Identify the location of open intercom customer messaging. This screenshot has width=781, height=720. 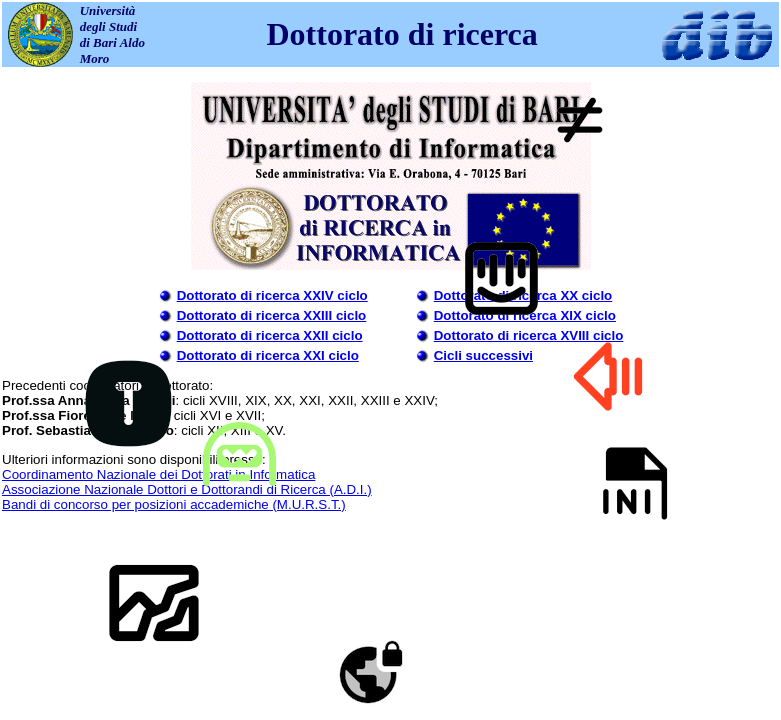
(501, 278).